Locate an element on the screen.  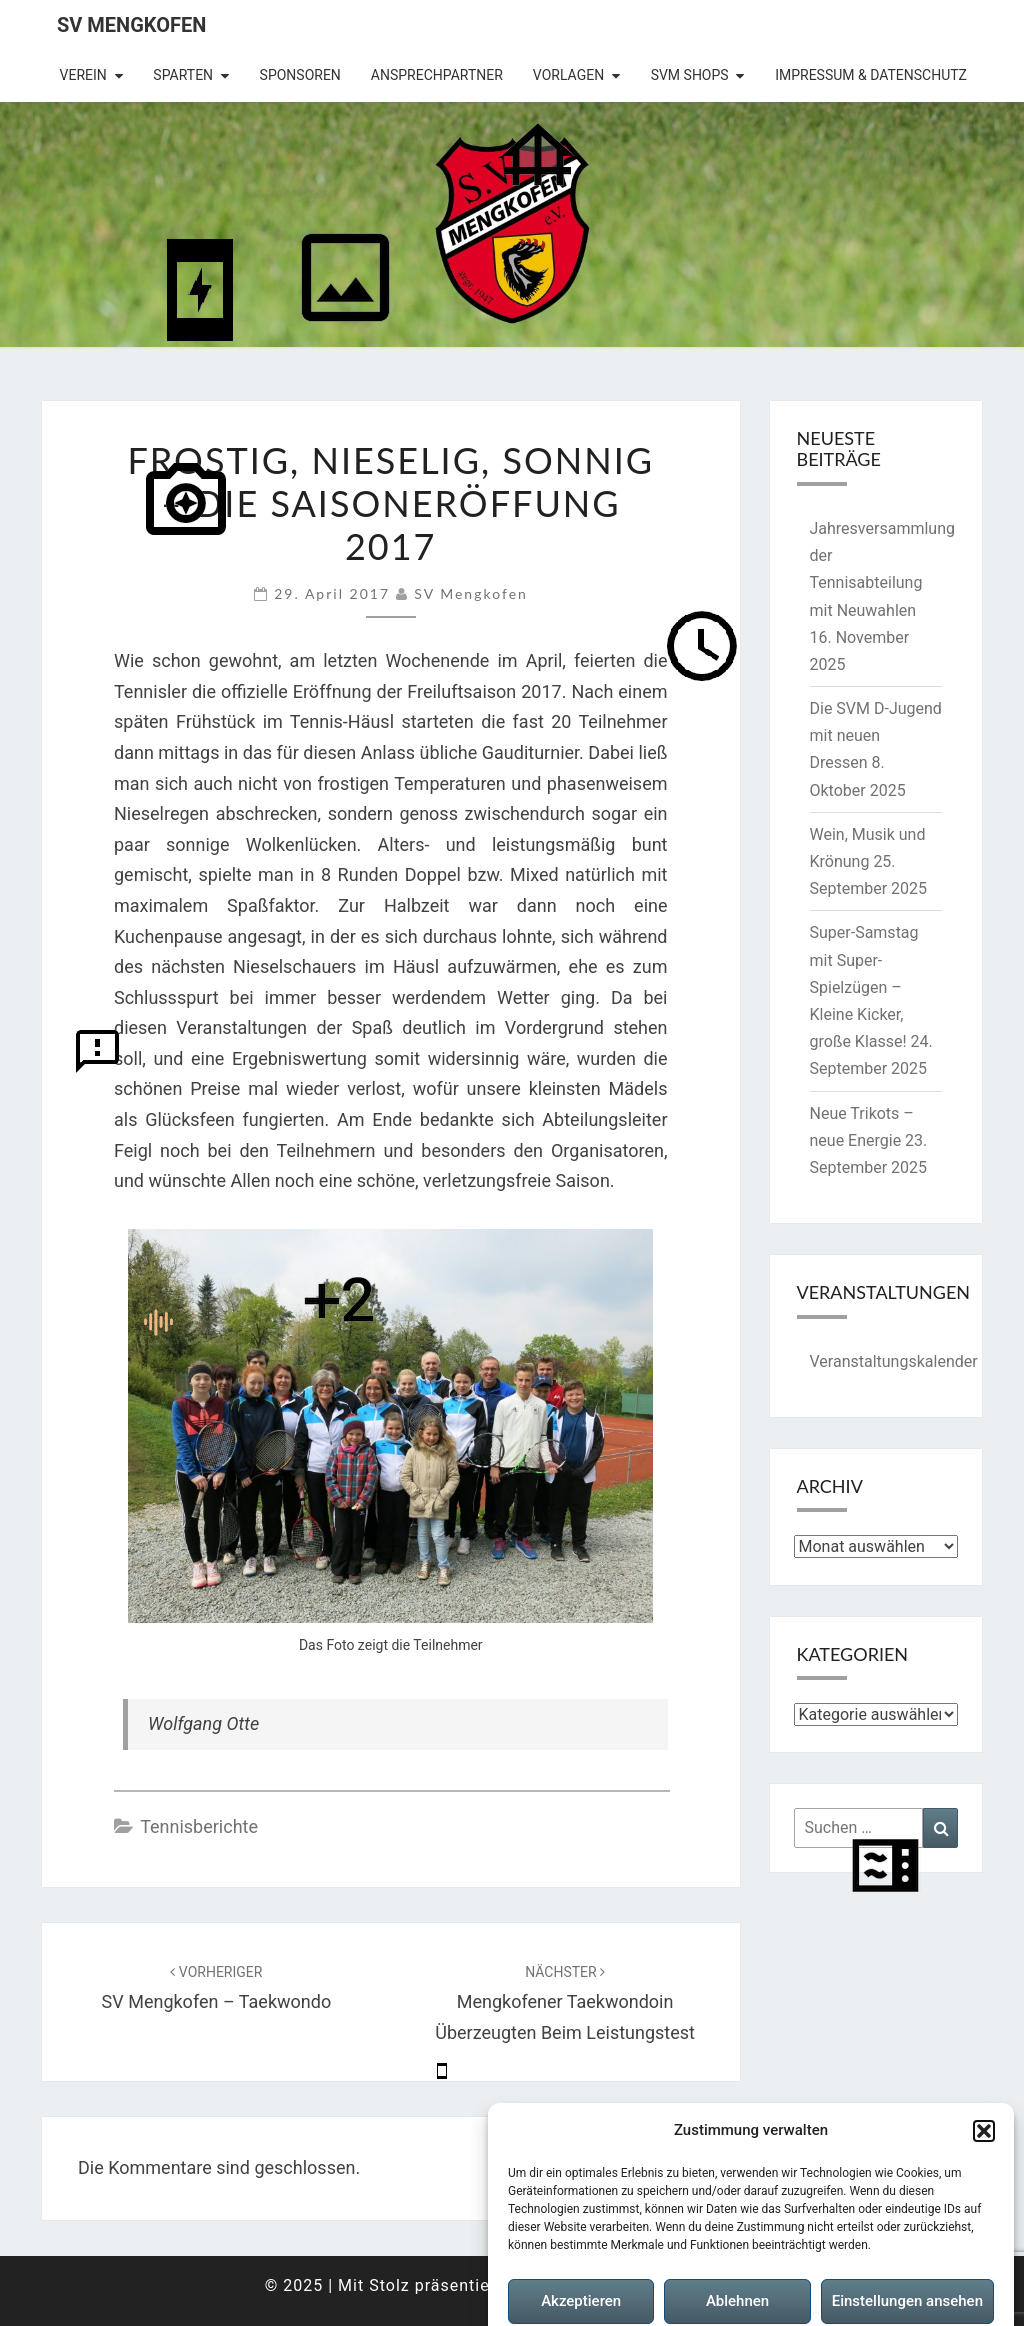
view property foundation details is located at coordinates (538, 156).